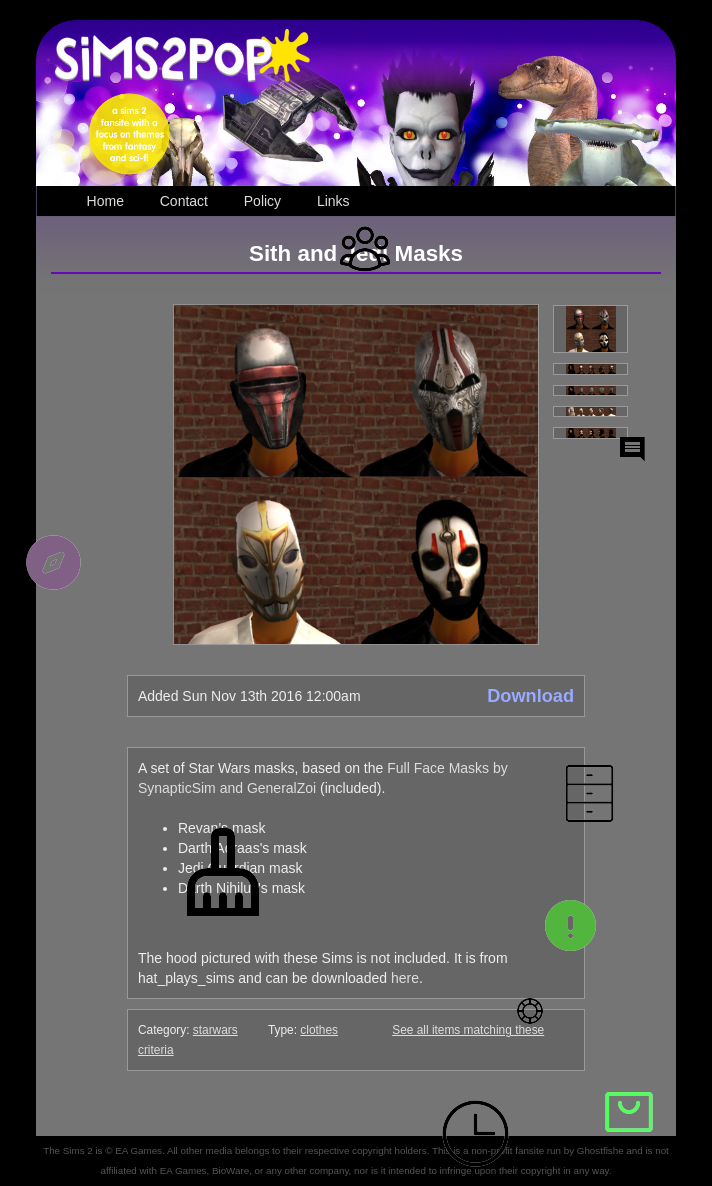 The height and width of the screenshot is (1186, 712). What do you see at coordinates (223, 872) in the screenshot?
I see `access cleaning or housekeeping services` at bounding box center [223, 872].